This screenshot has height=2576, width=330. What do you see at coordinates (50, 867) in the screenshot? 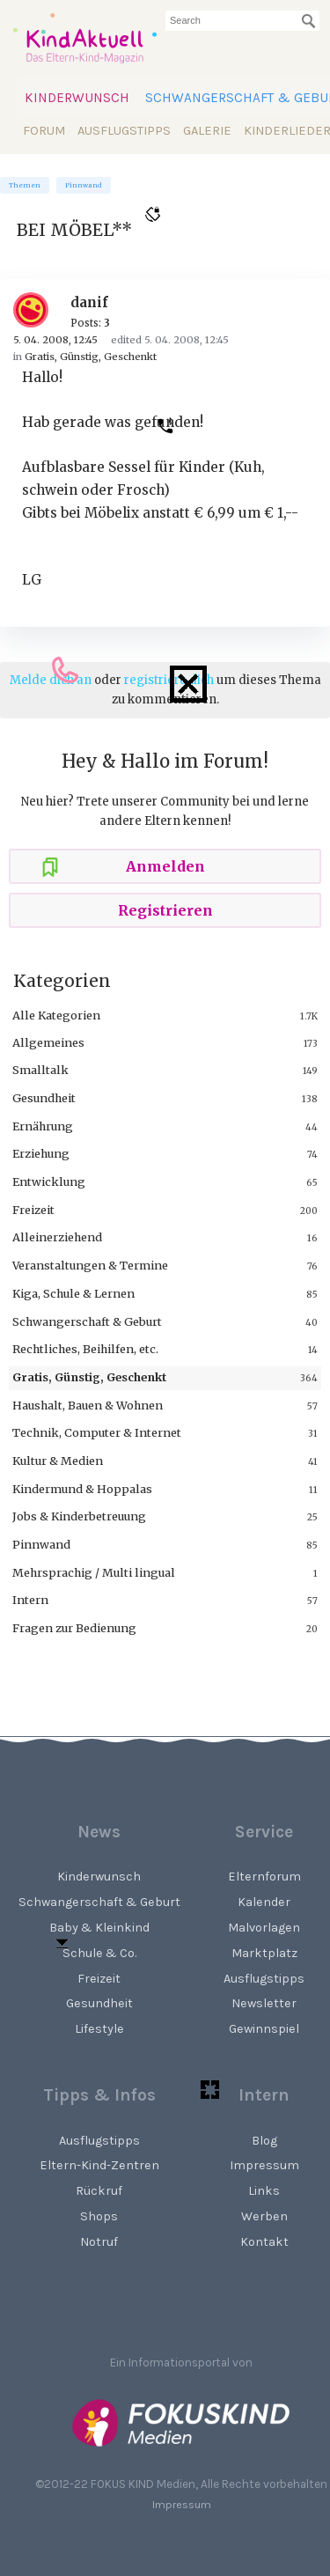
I see `view all saved bookmarks` at bounding box center [50, 867].